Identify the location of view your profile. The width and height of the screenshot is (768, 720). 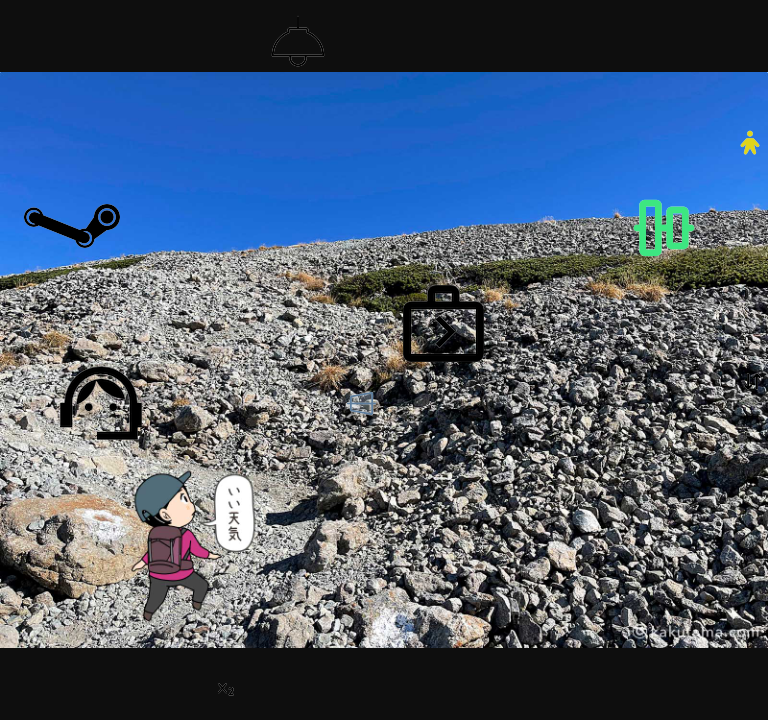
(750, 143).